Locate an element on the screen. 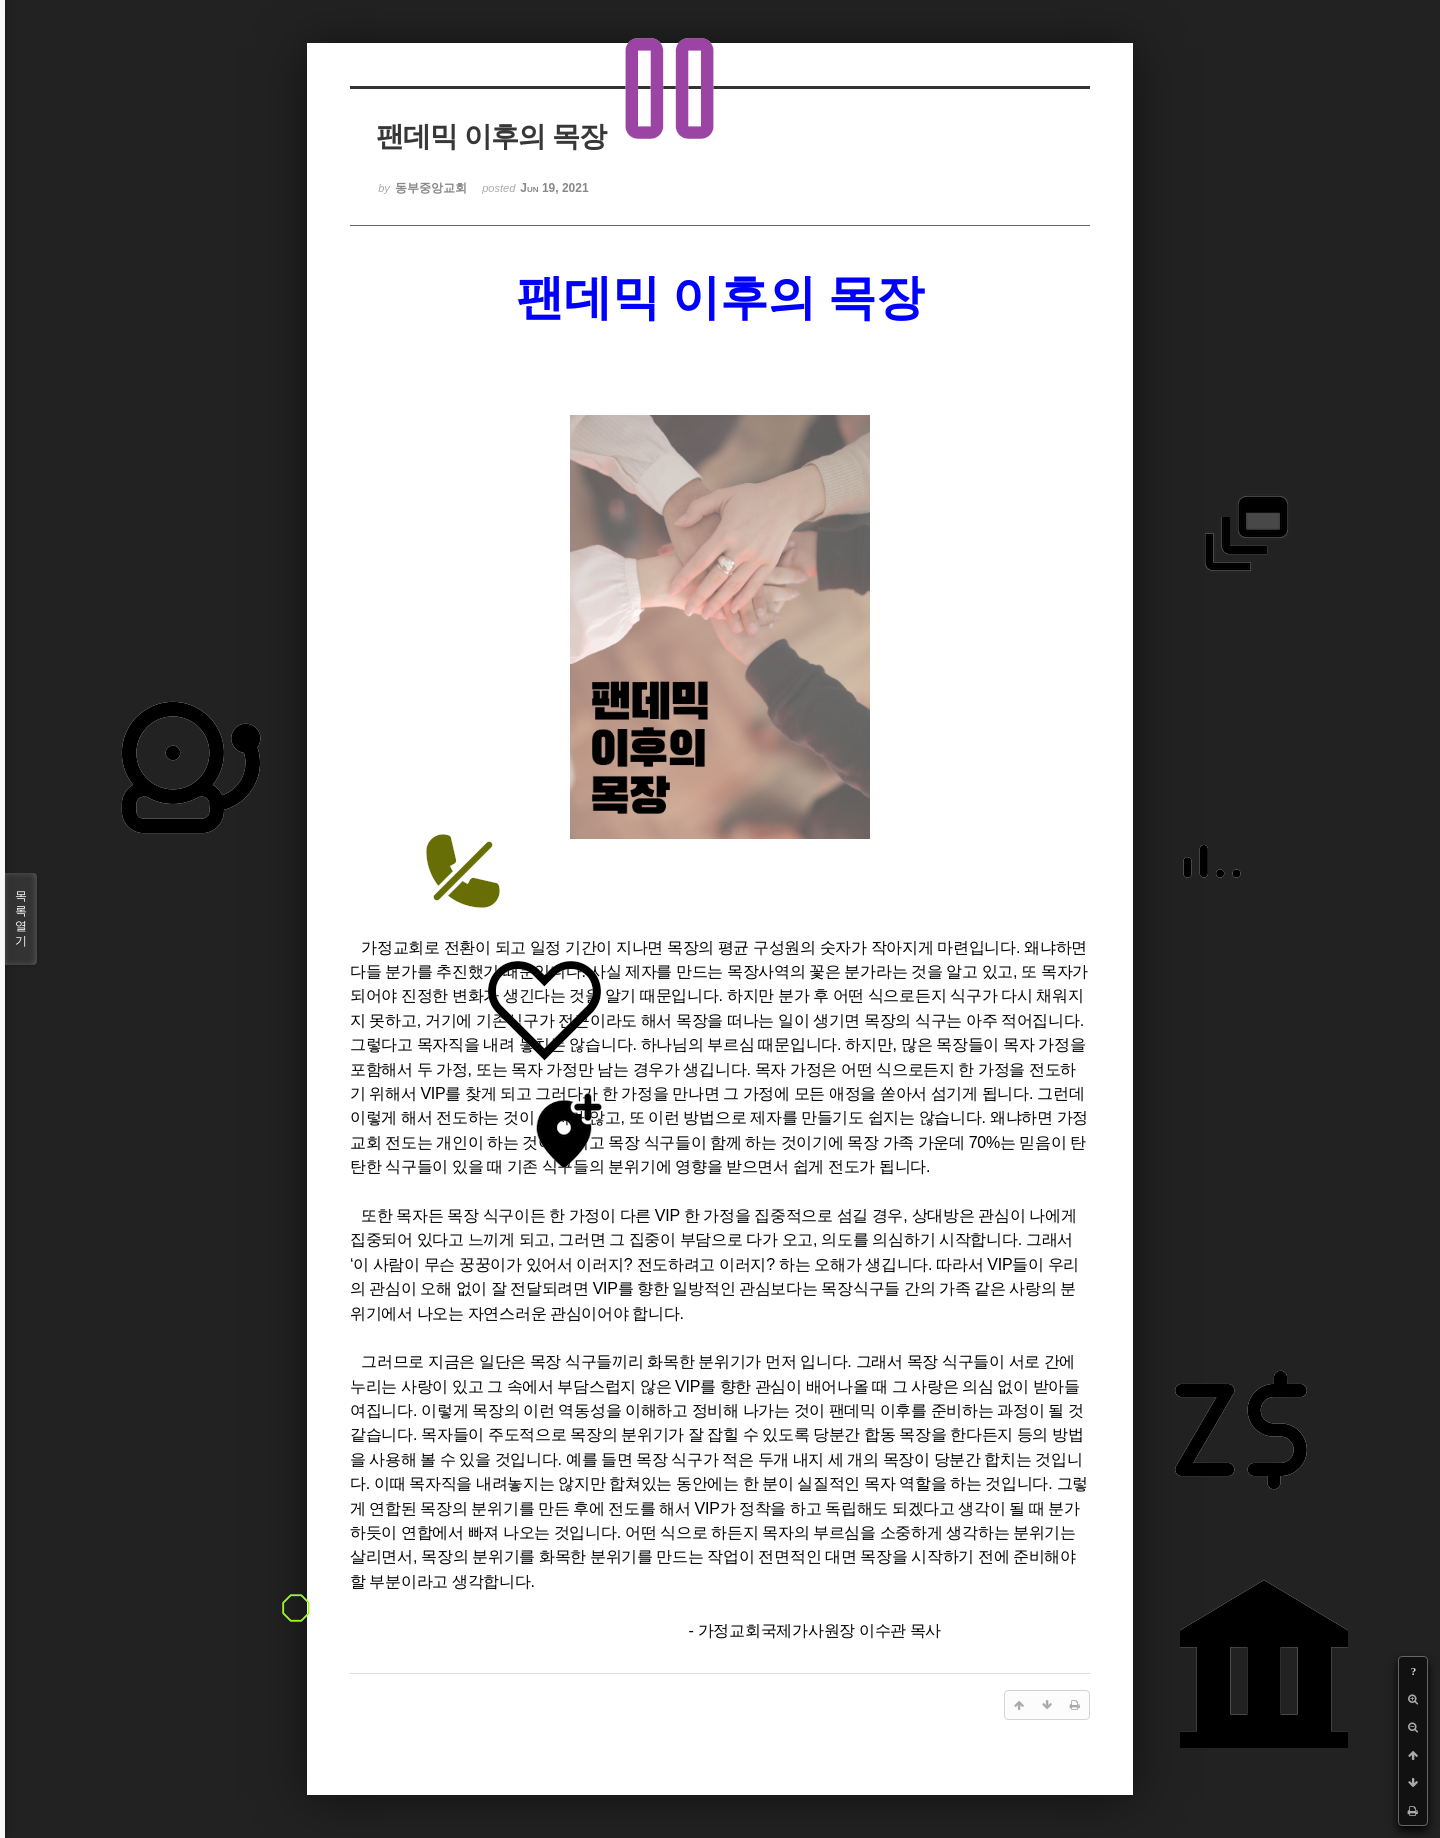 The height and width of the screenshot is (1838, 1440). indicates a stop or warning state is located at coordinates (296, 1608).